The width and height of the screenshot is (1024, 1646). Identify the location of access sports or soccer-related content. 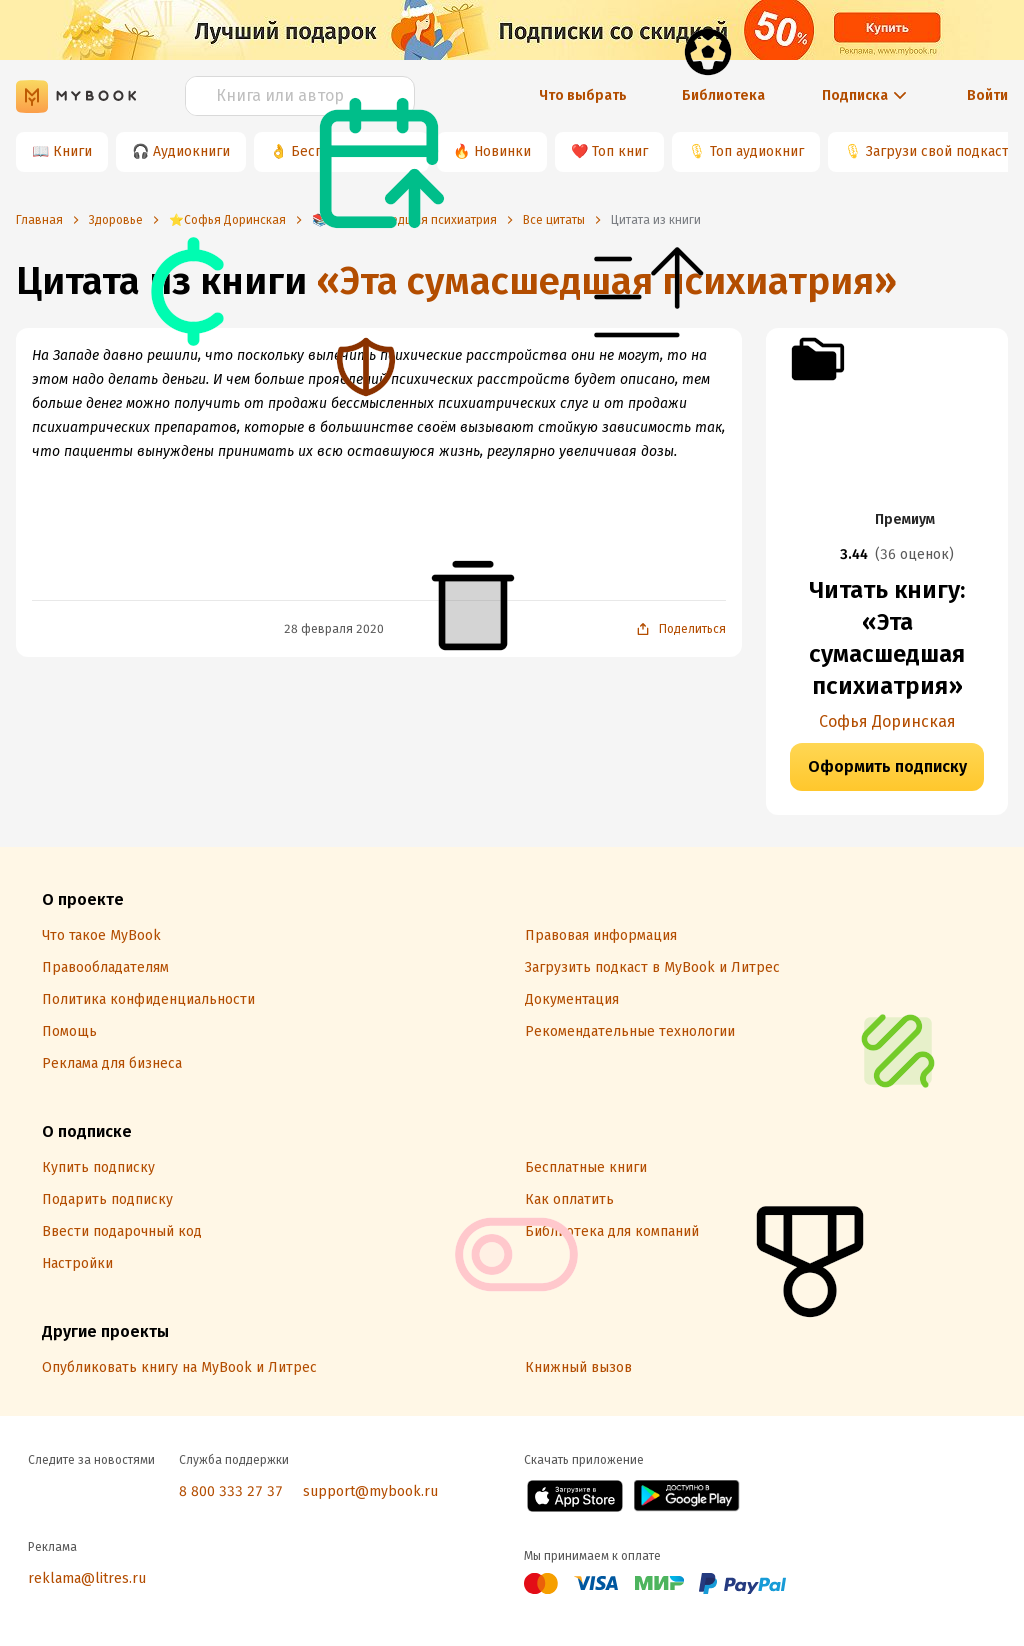
(708, 52).